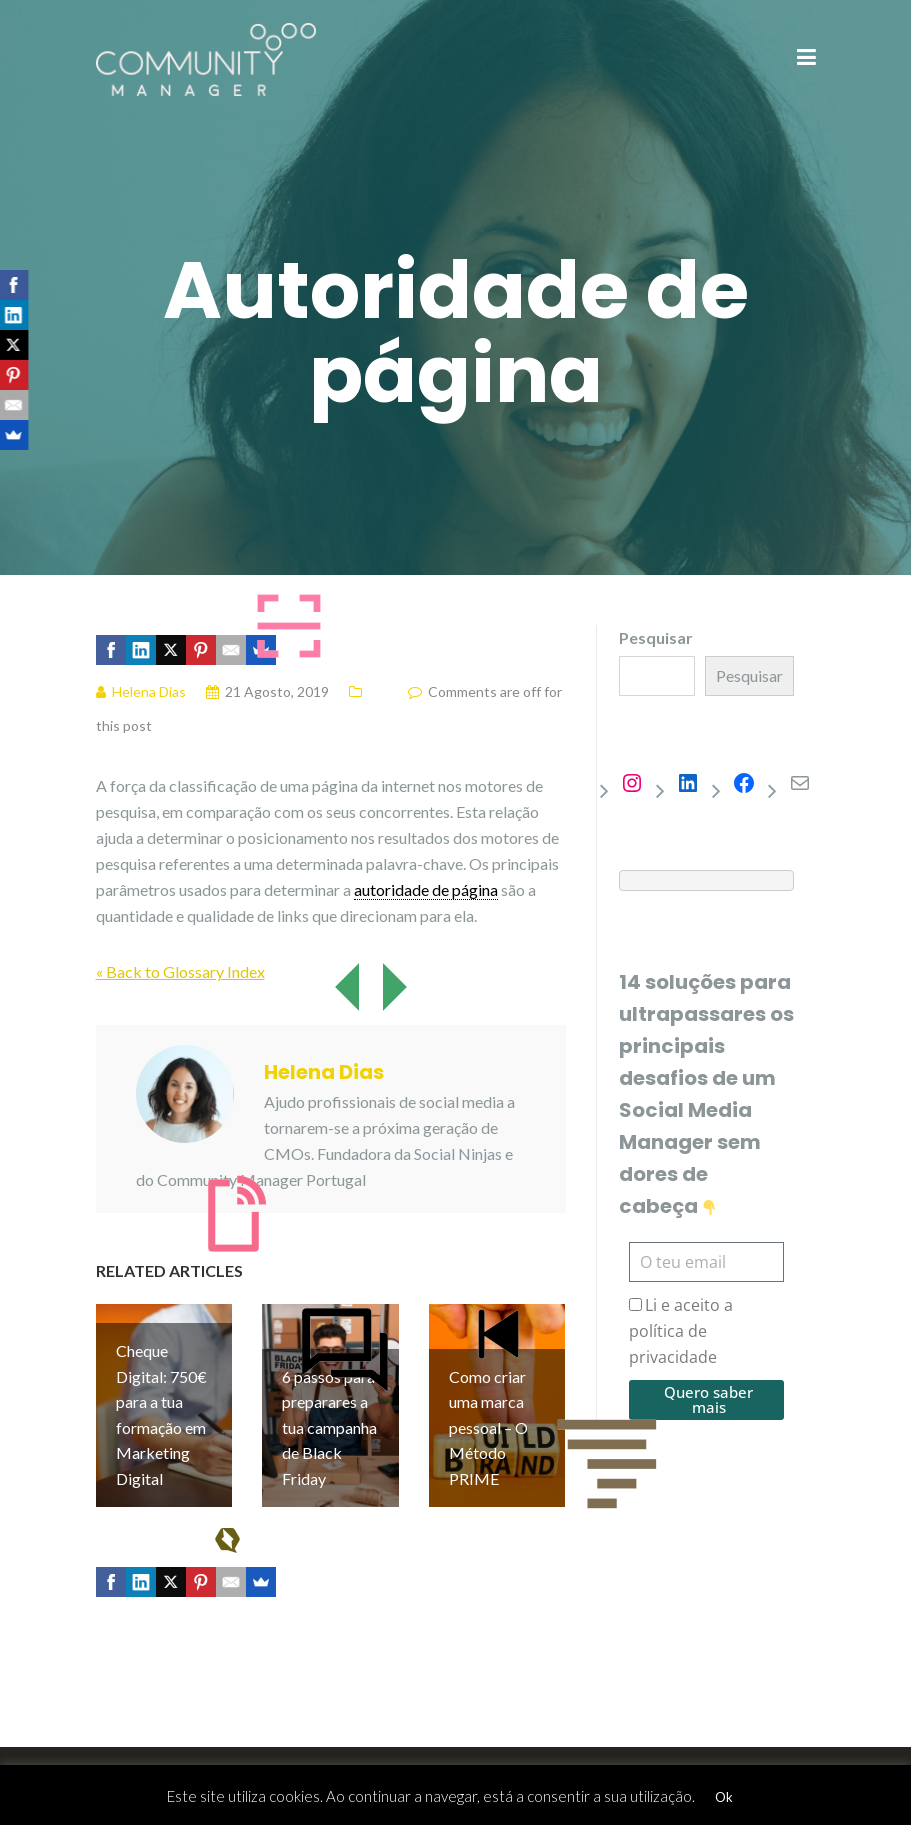 The width and height of the screenshot is (911, 1825). What do you see at coordinates (227, 1540) in the screenshot?
I see `qwik framework logo` at bounding box center [227, 1540].